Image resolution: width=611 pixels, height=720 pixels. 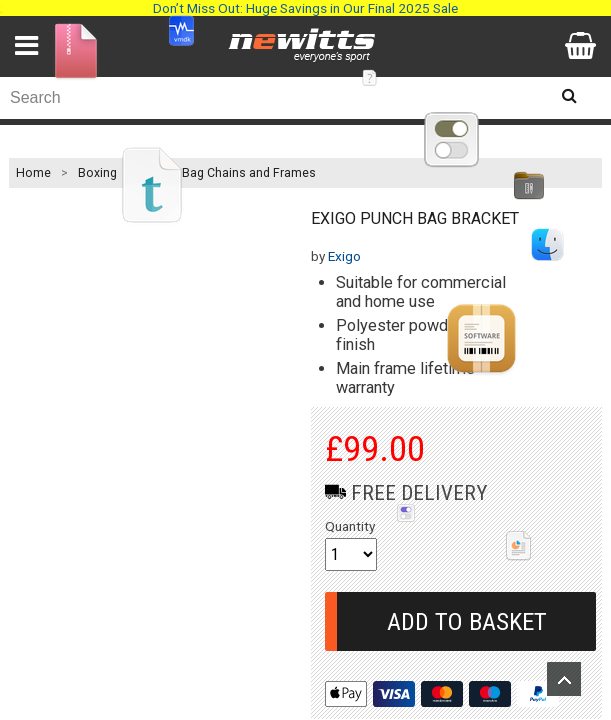 What do you see at coordinates (181, 30) in the screenshot?
I see `a VirtualBox virtual machine disk file` at bounding box center [181, 30].